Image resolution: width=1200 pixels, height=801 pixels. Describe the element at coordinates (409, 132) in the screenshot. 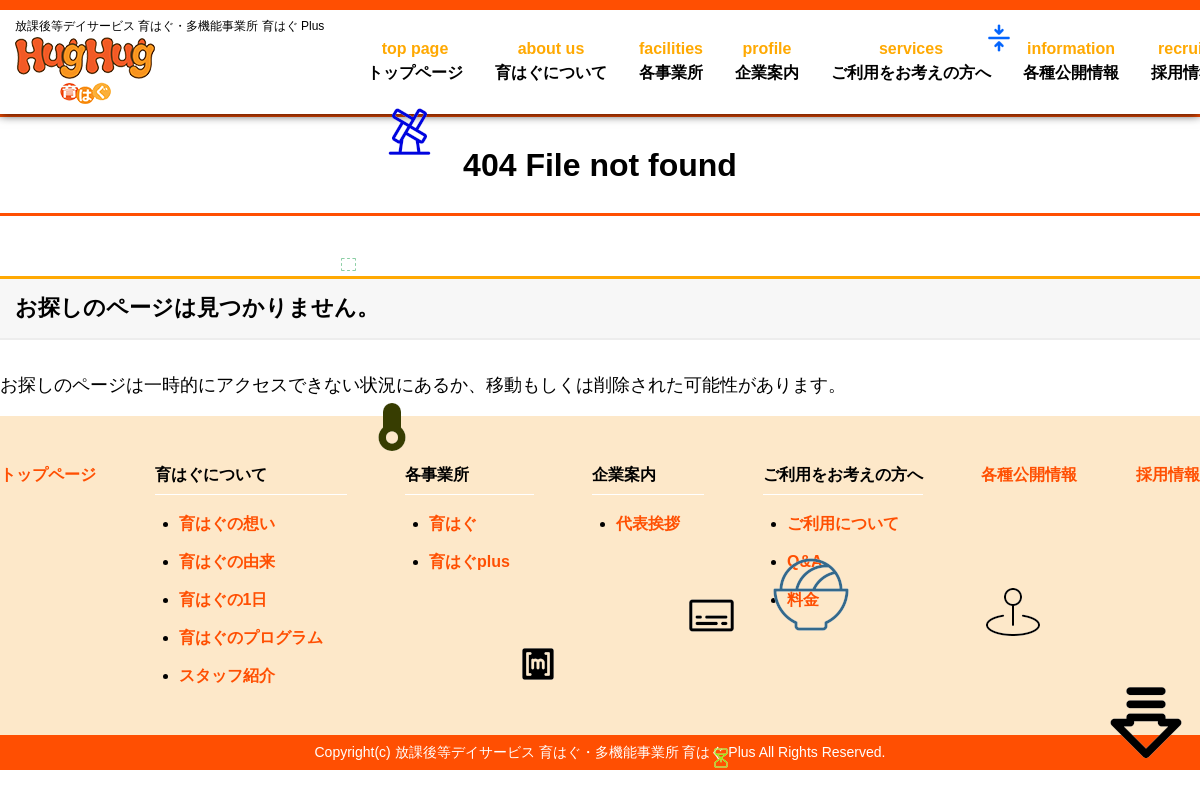

I see `indicates wind or renewable energy settings` at that location.